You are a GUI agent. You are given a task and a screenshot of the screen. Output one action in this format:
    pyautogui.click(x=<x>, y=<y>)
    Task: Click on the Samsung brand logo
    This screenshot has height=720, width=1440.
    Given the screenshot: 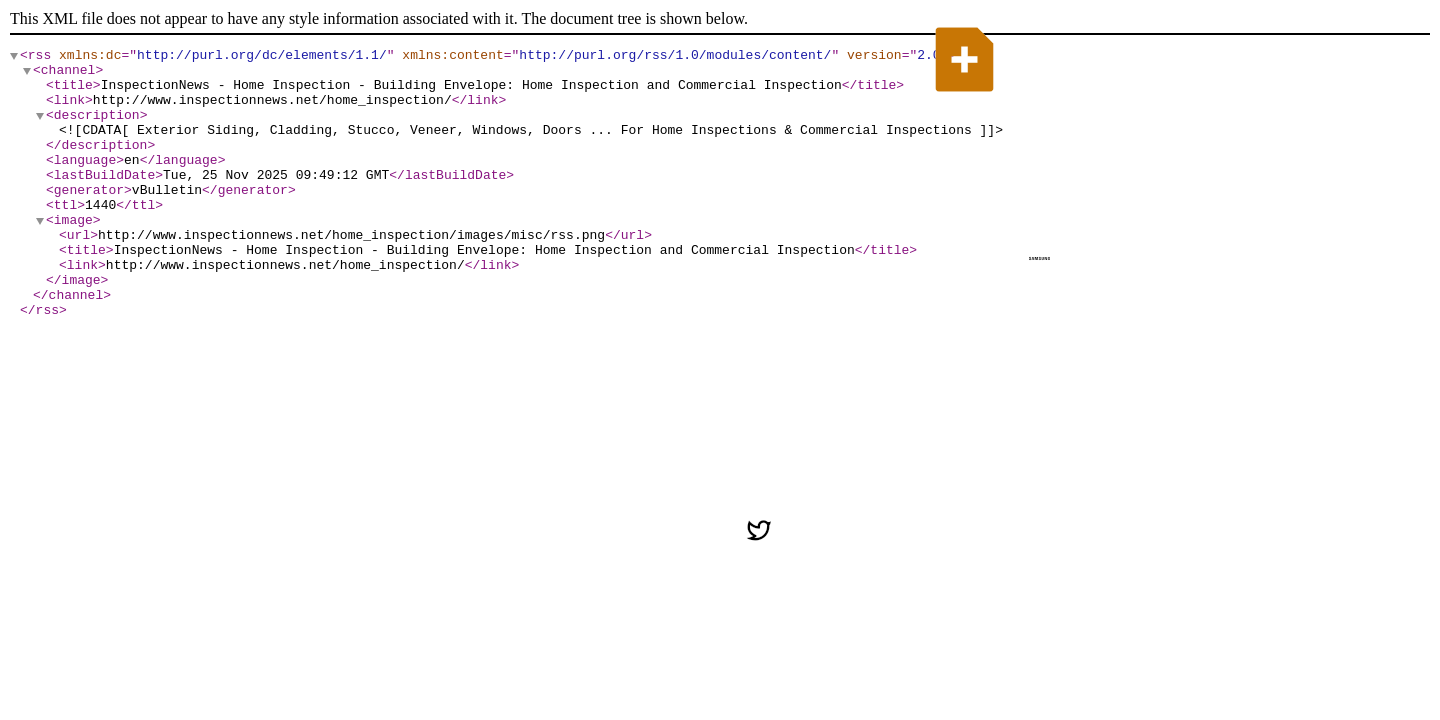 What is the action you would take?
    pyautogui.click(x=1039, y=258)
    